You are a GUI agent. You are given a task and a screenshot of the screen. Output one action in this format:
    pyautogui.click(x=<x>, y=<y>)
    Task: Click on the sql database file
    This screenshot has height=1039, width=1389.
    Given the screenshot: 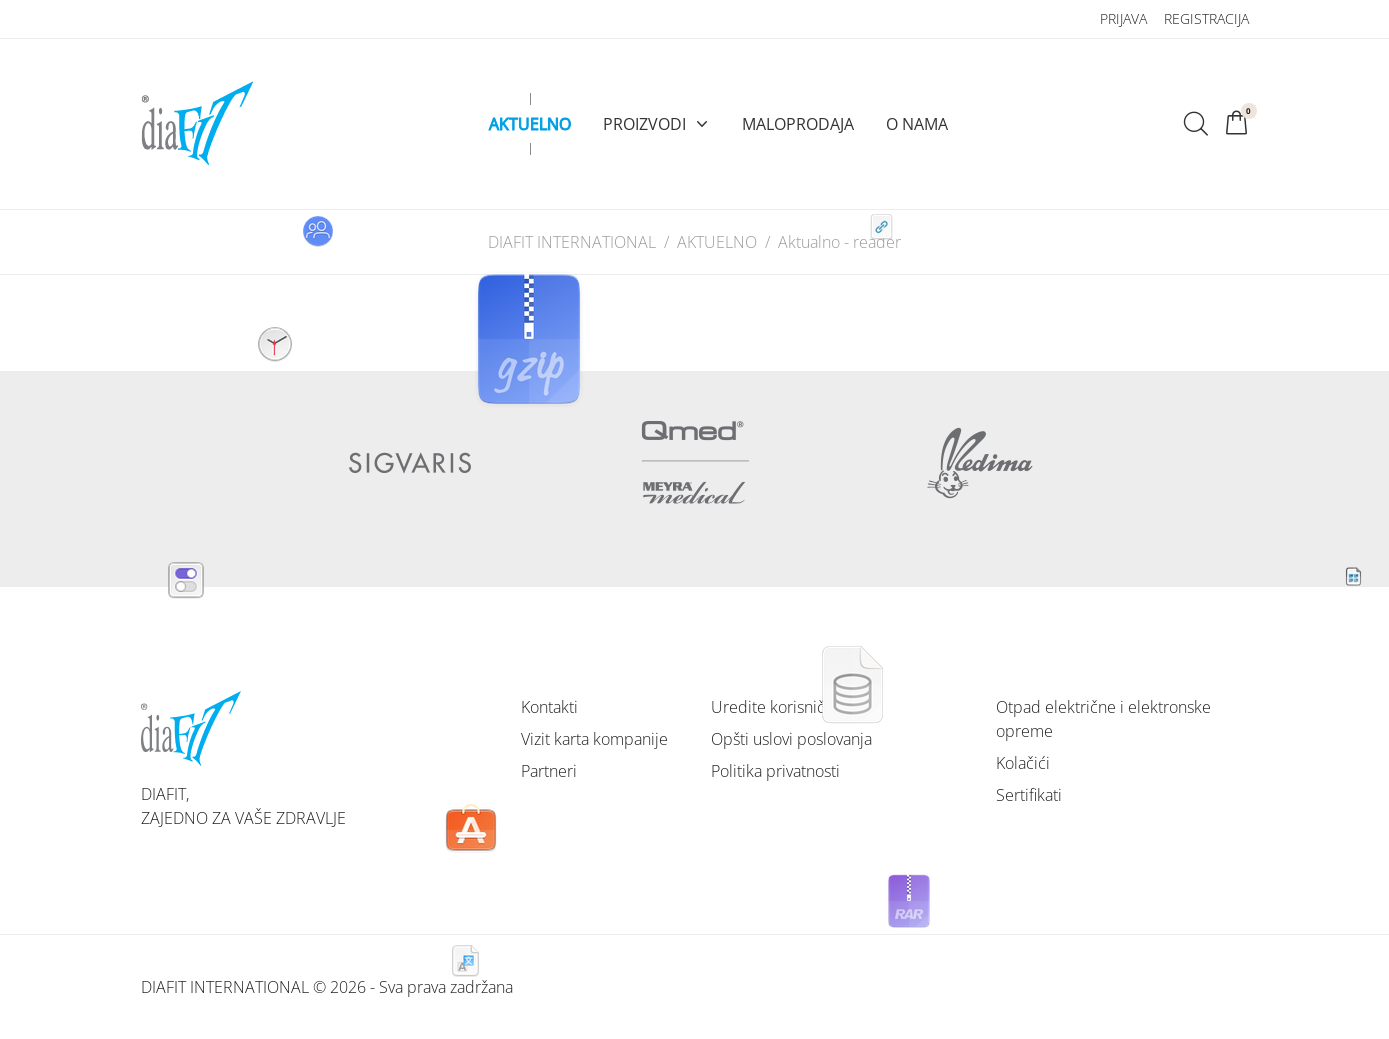 What is the action you would take?
    pyautogui.click(x=852, y=684)
    